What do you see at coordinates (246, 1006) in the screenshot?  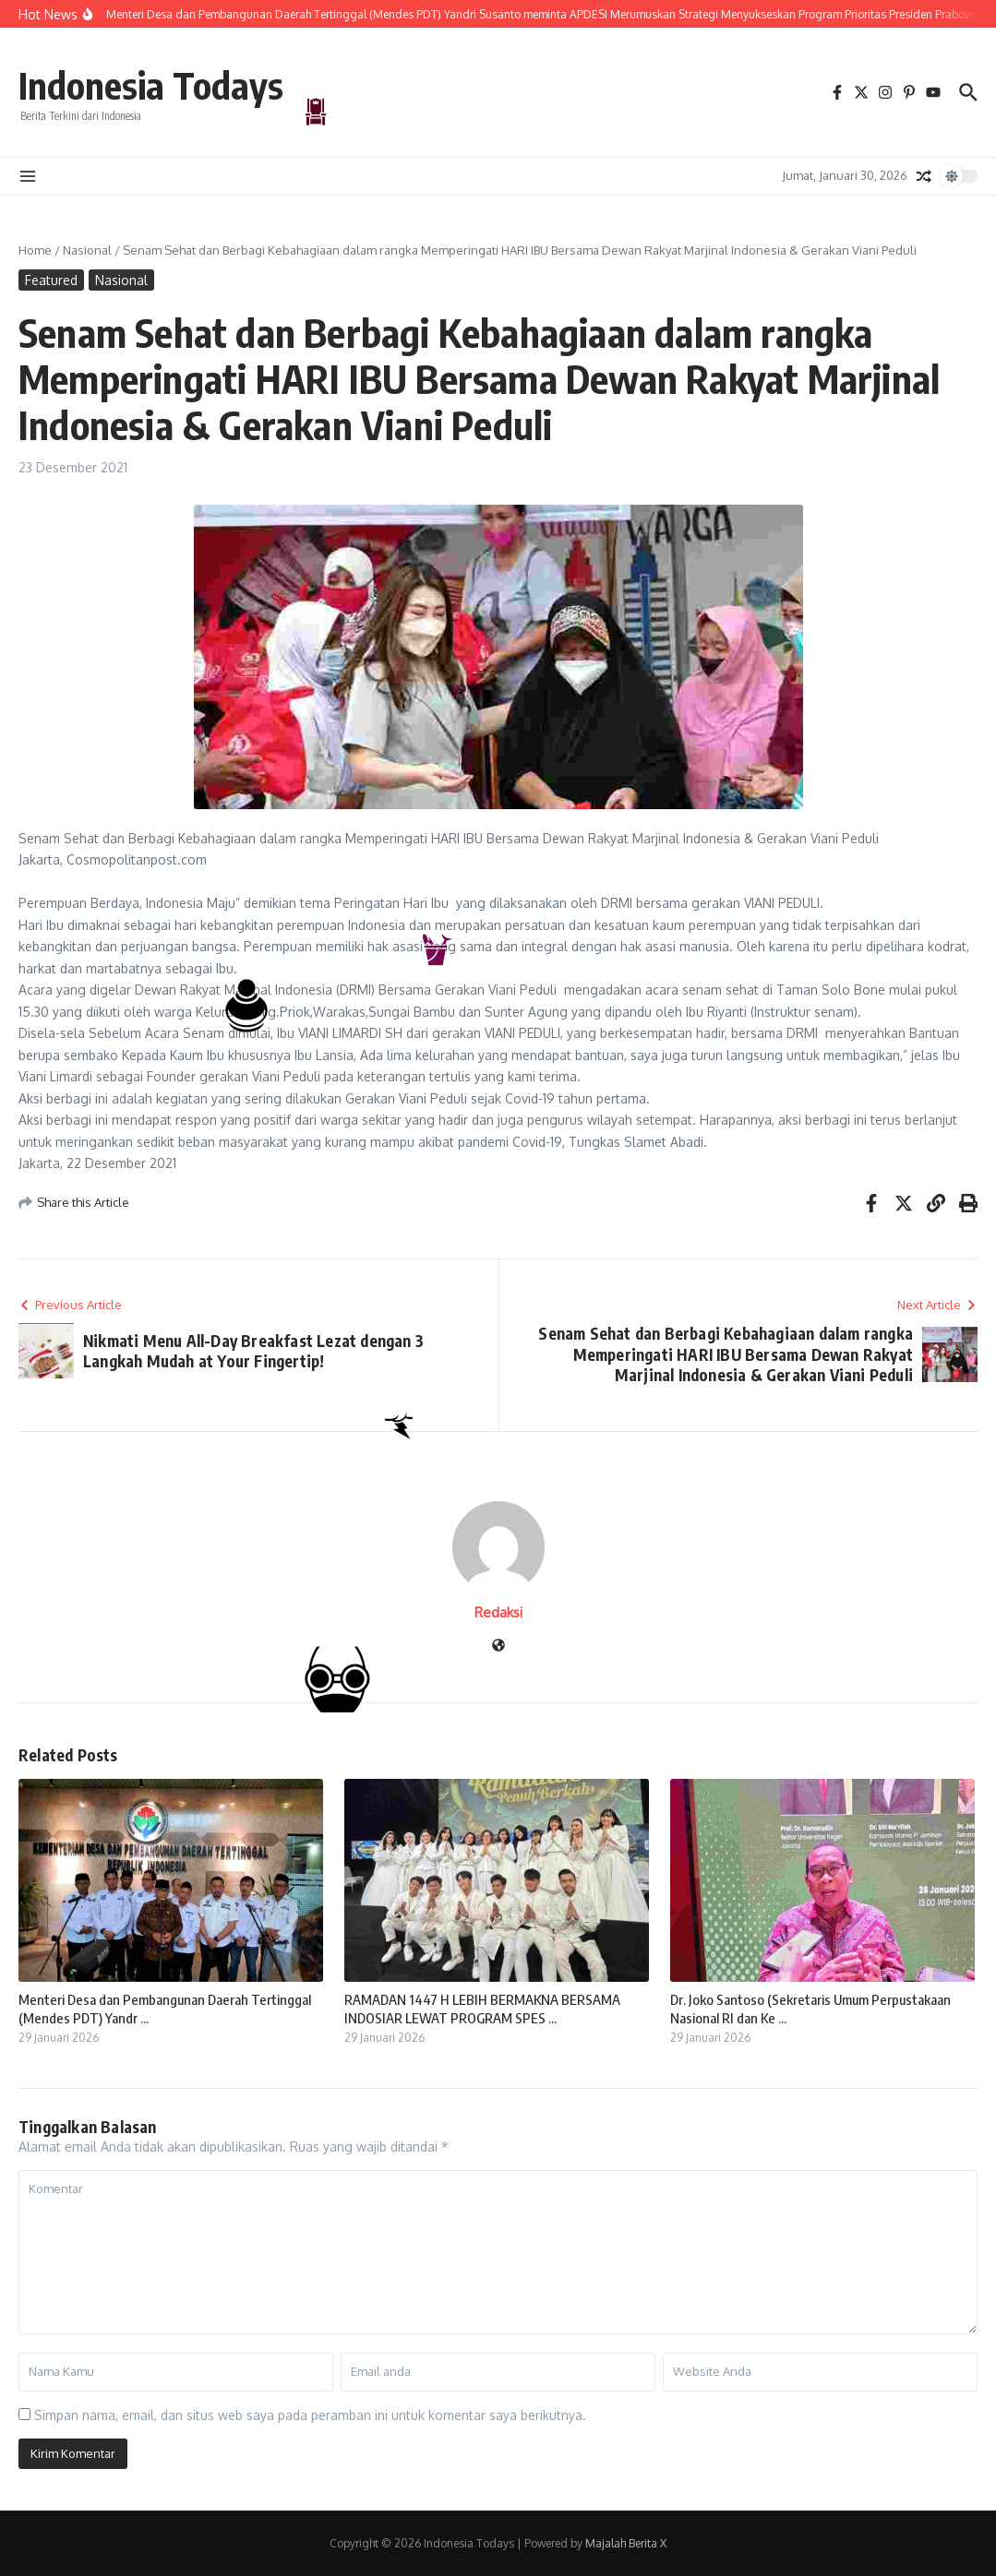 I see `browse or purchase fragrances` at bounding box center [246, 1006].